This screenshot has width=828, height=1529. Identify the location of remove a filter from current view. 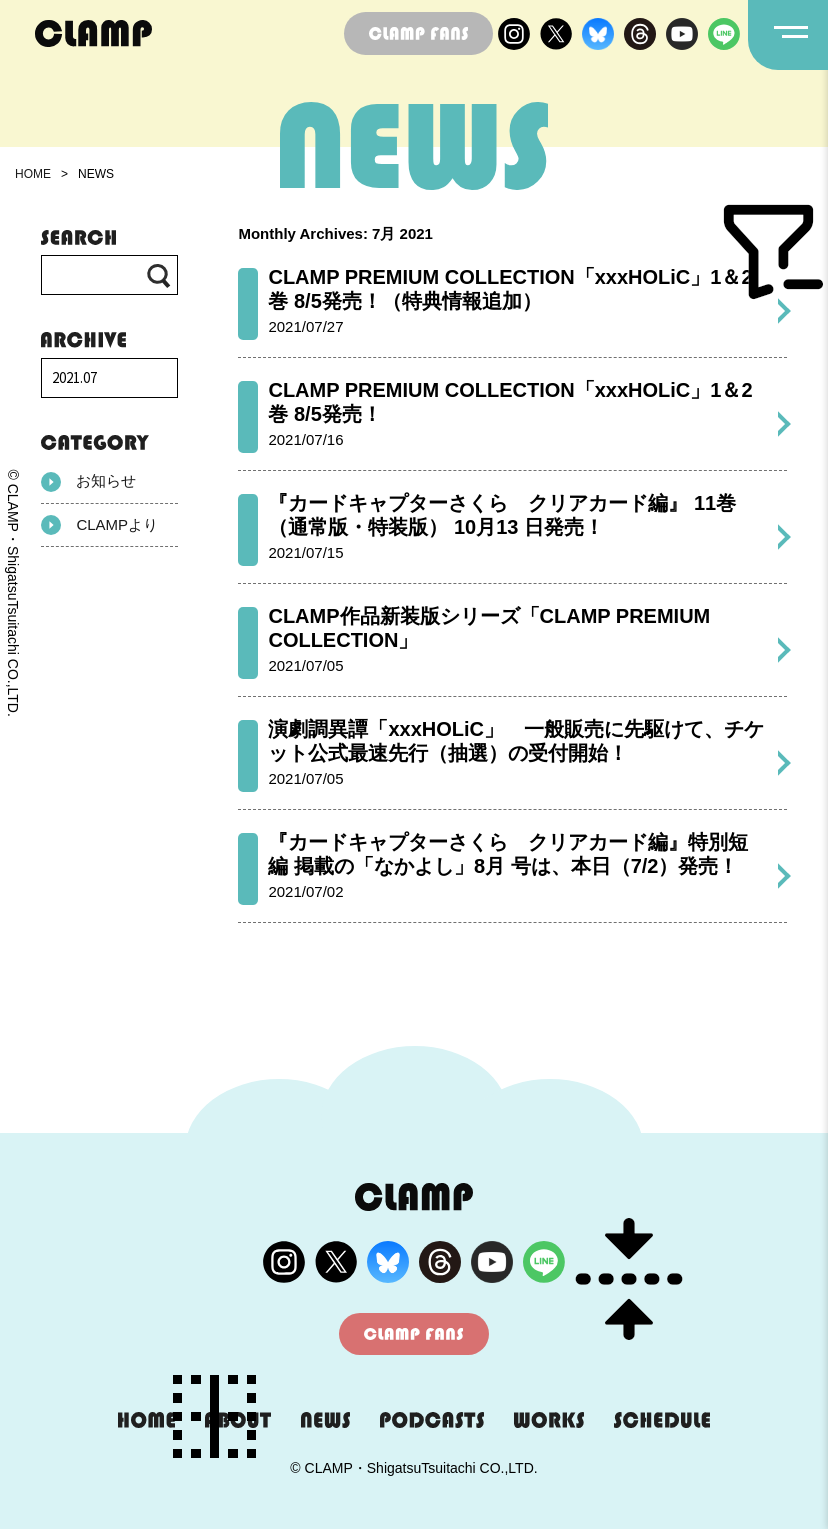
(768, 249).